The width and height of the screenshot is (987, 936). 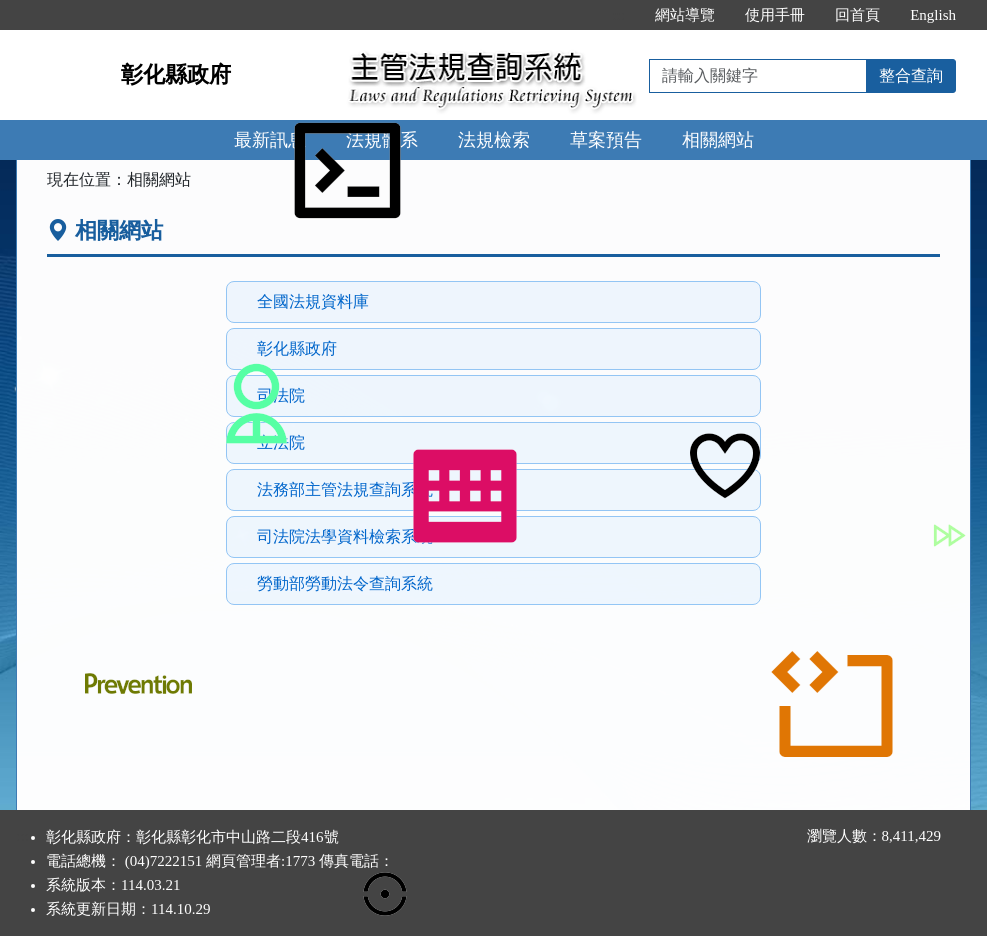 What do you see at coordinates (347, 170) in the screenshot?
I see `open terminal or command line interface` at bounding box center [347, 170].